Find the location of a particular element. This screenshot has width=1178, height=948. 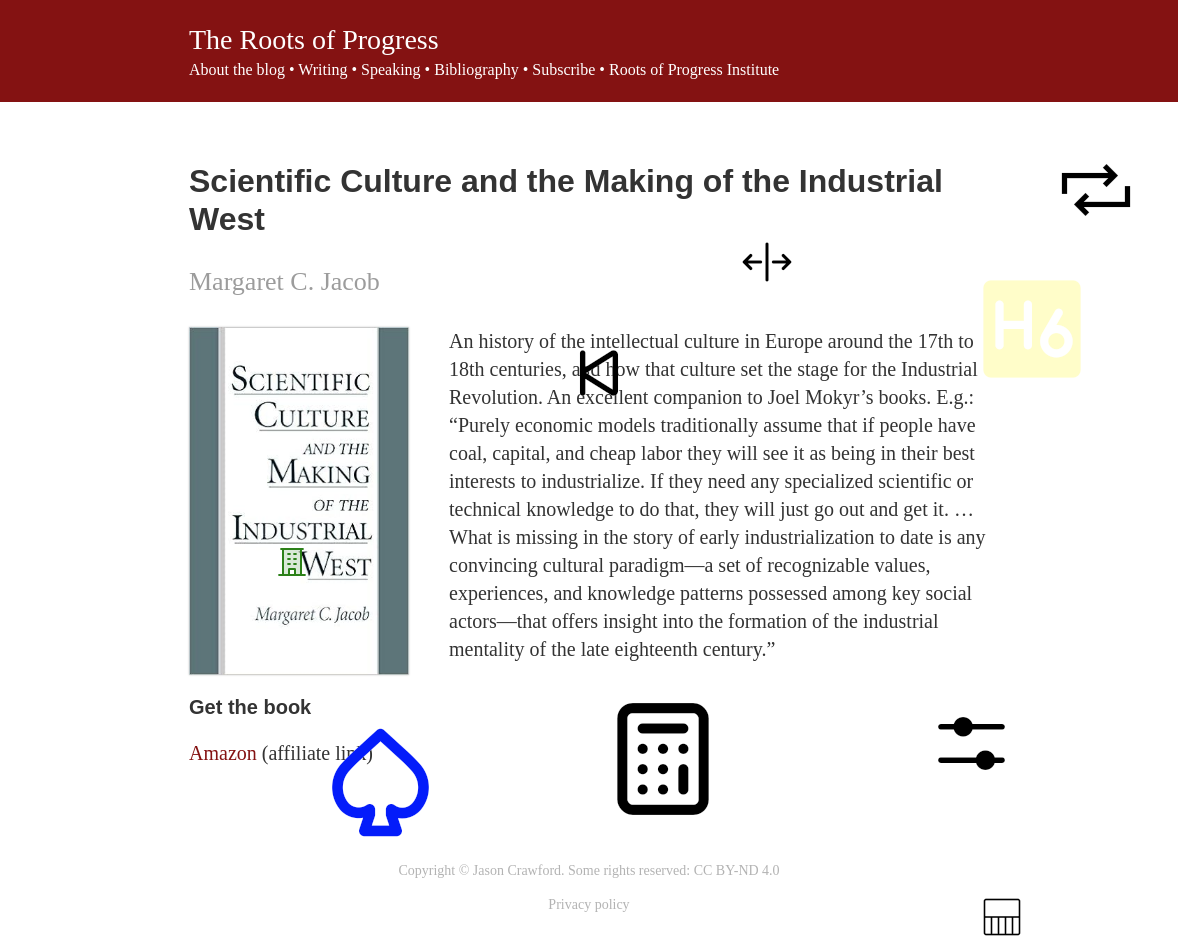

open the calculator app is located at coordinates (663, 759).